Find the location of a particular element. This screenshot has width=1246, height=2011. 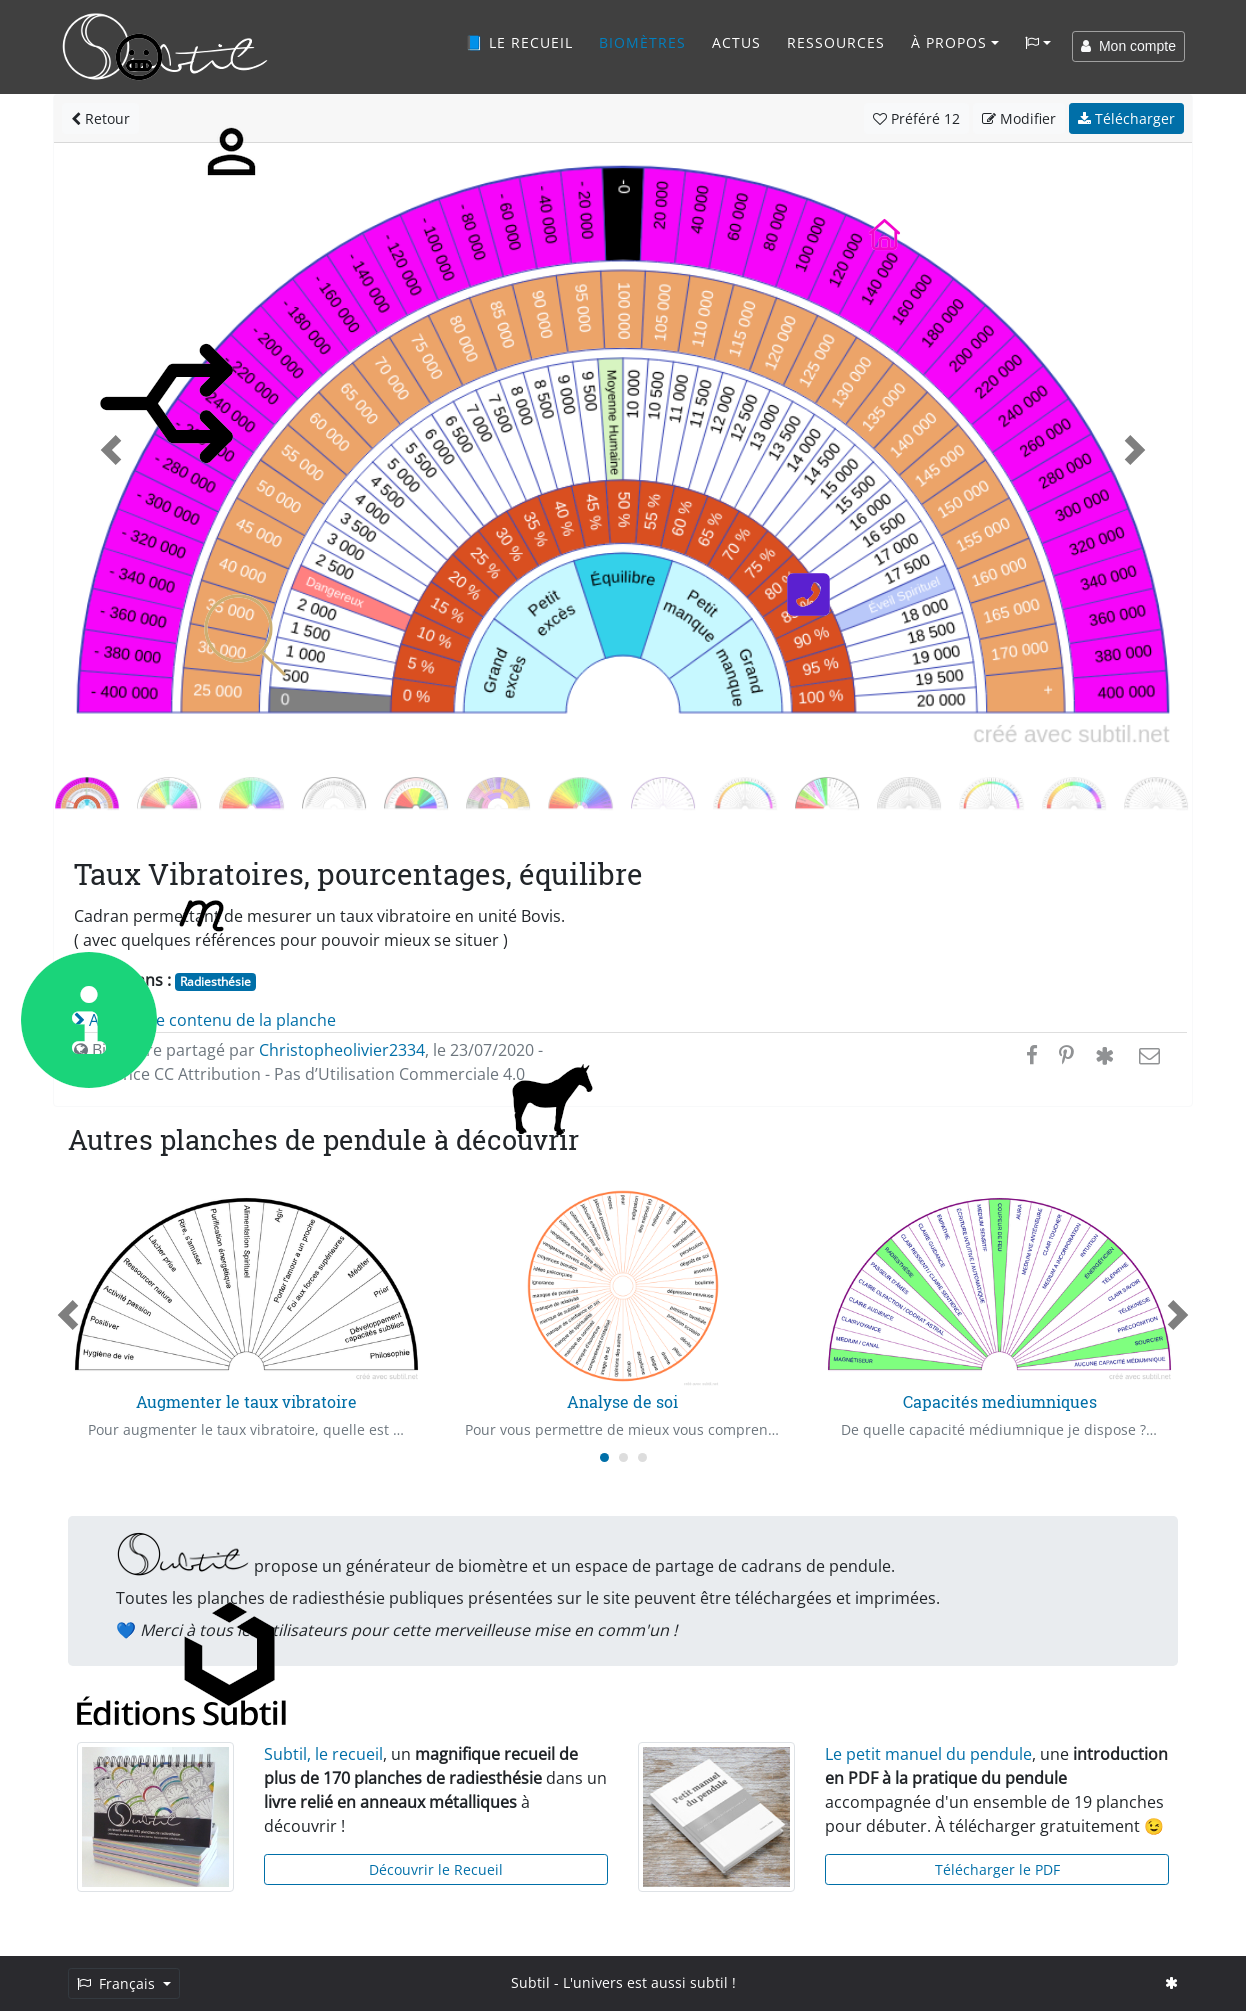

view or edit your profile is located at coordinates (231, 151).